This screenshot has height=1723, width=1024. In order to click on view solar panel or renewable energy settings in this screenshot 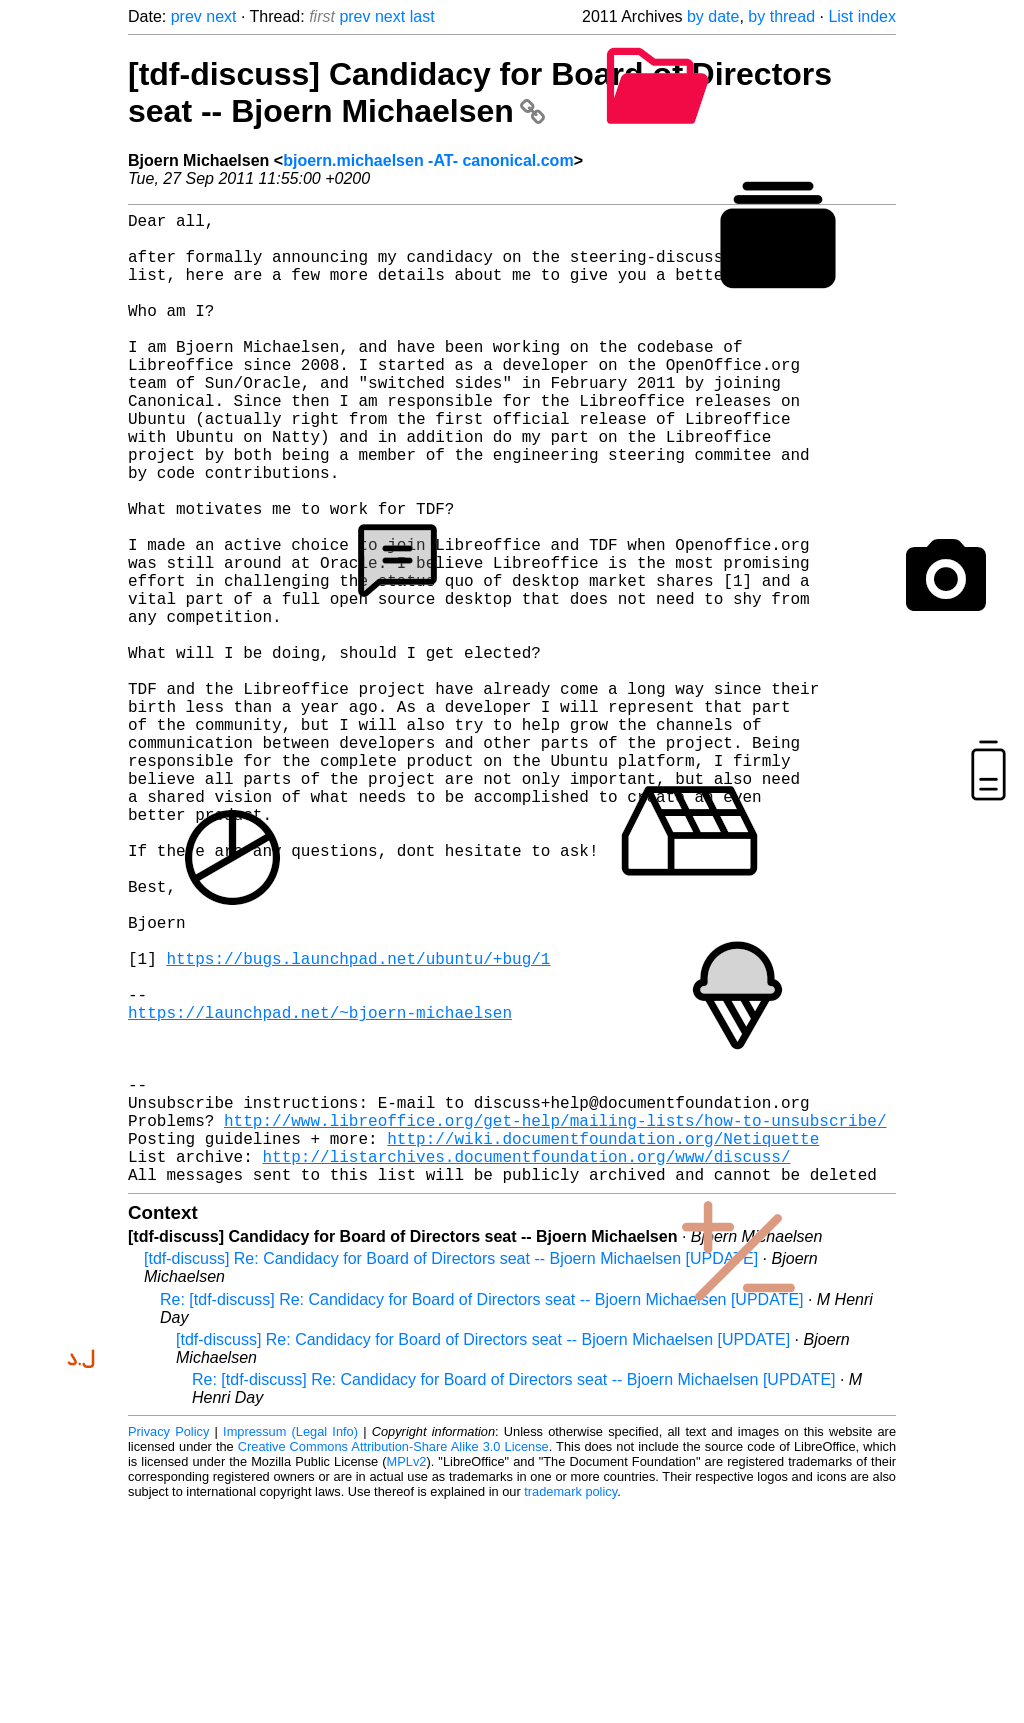, I will do `click(689, 835)`.